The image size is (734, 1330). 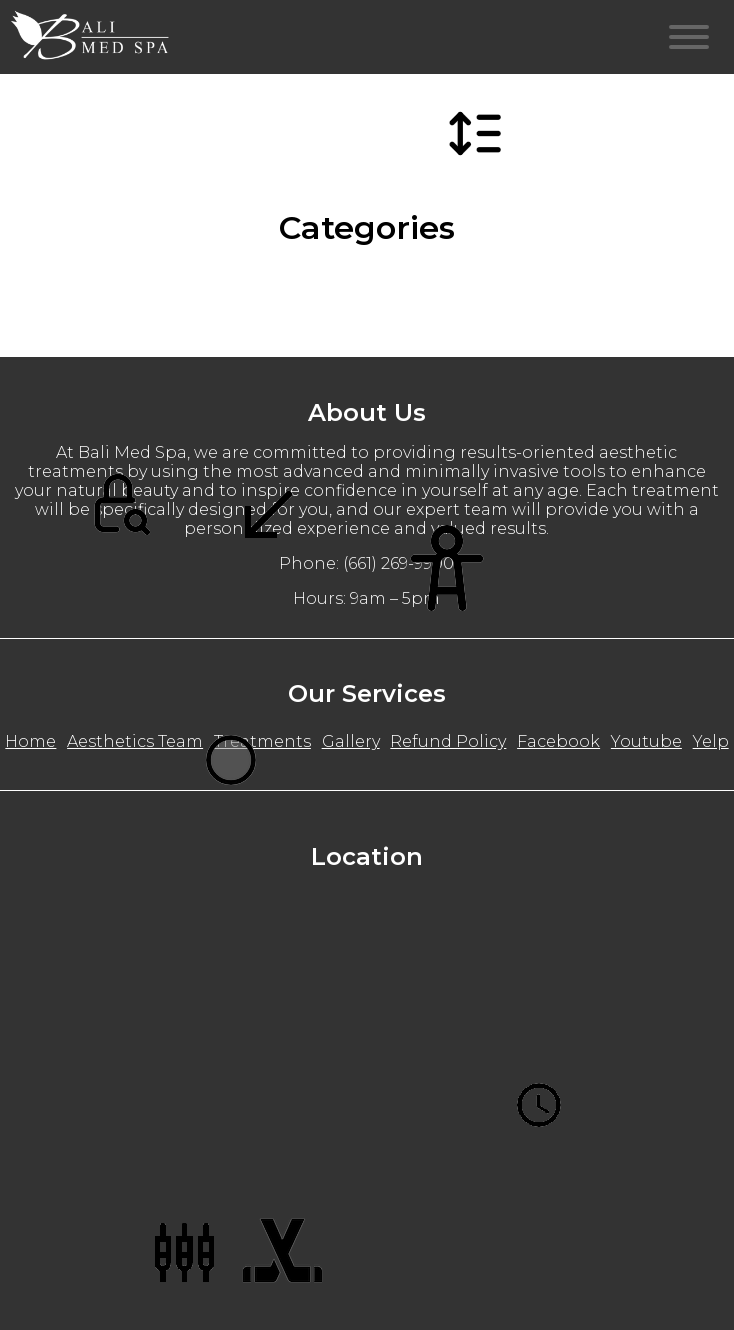 What do you see at coordinates (231, 760) in the screenshot?
I see `camera lens or photography mode` at bounding box center [231, 760].